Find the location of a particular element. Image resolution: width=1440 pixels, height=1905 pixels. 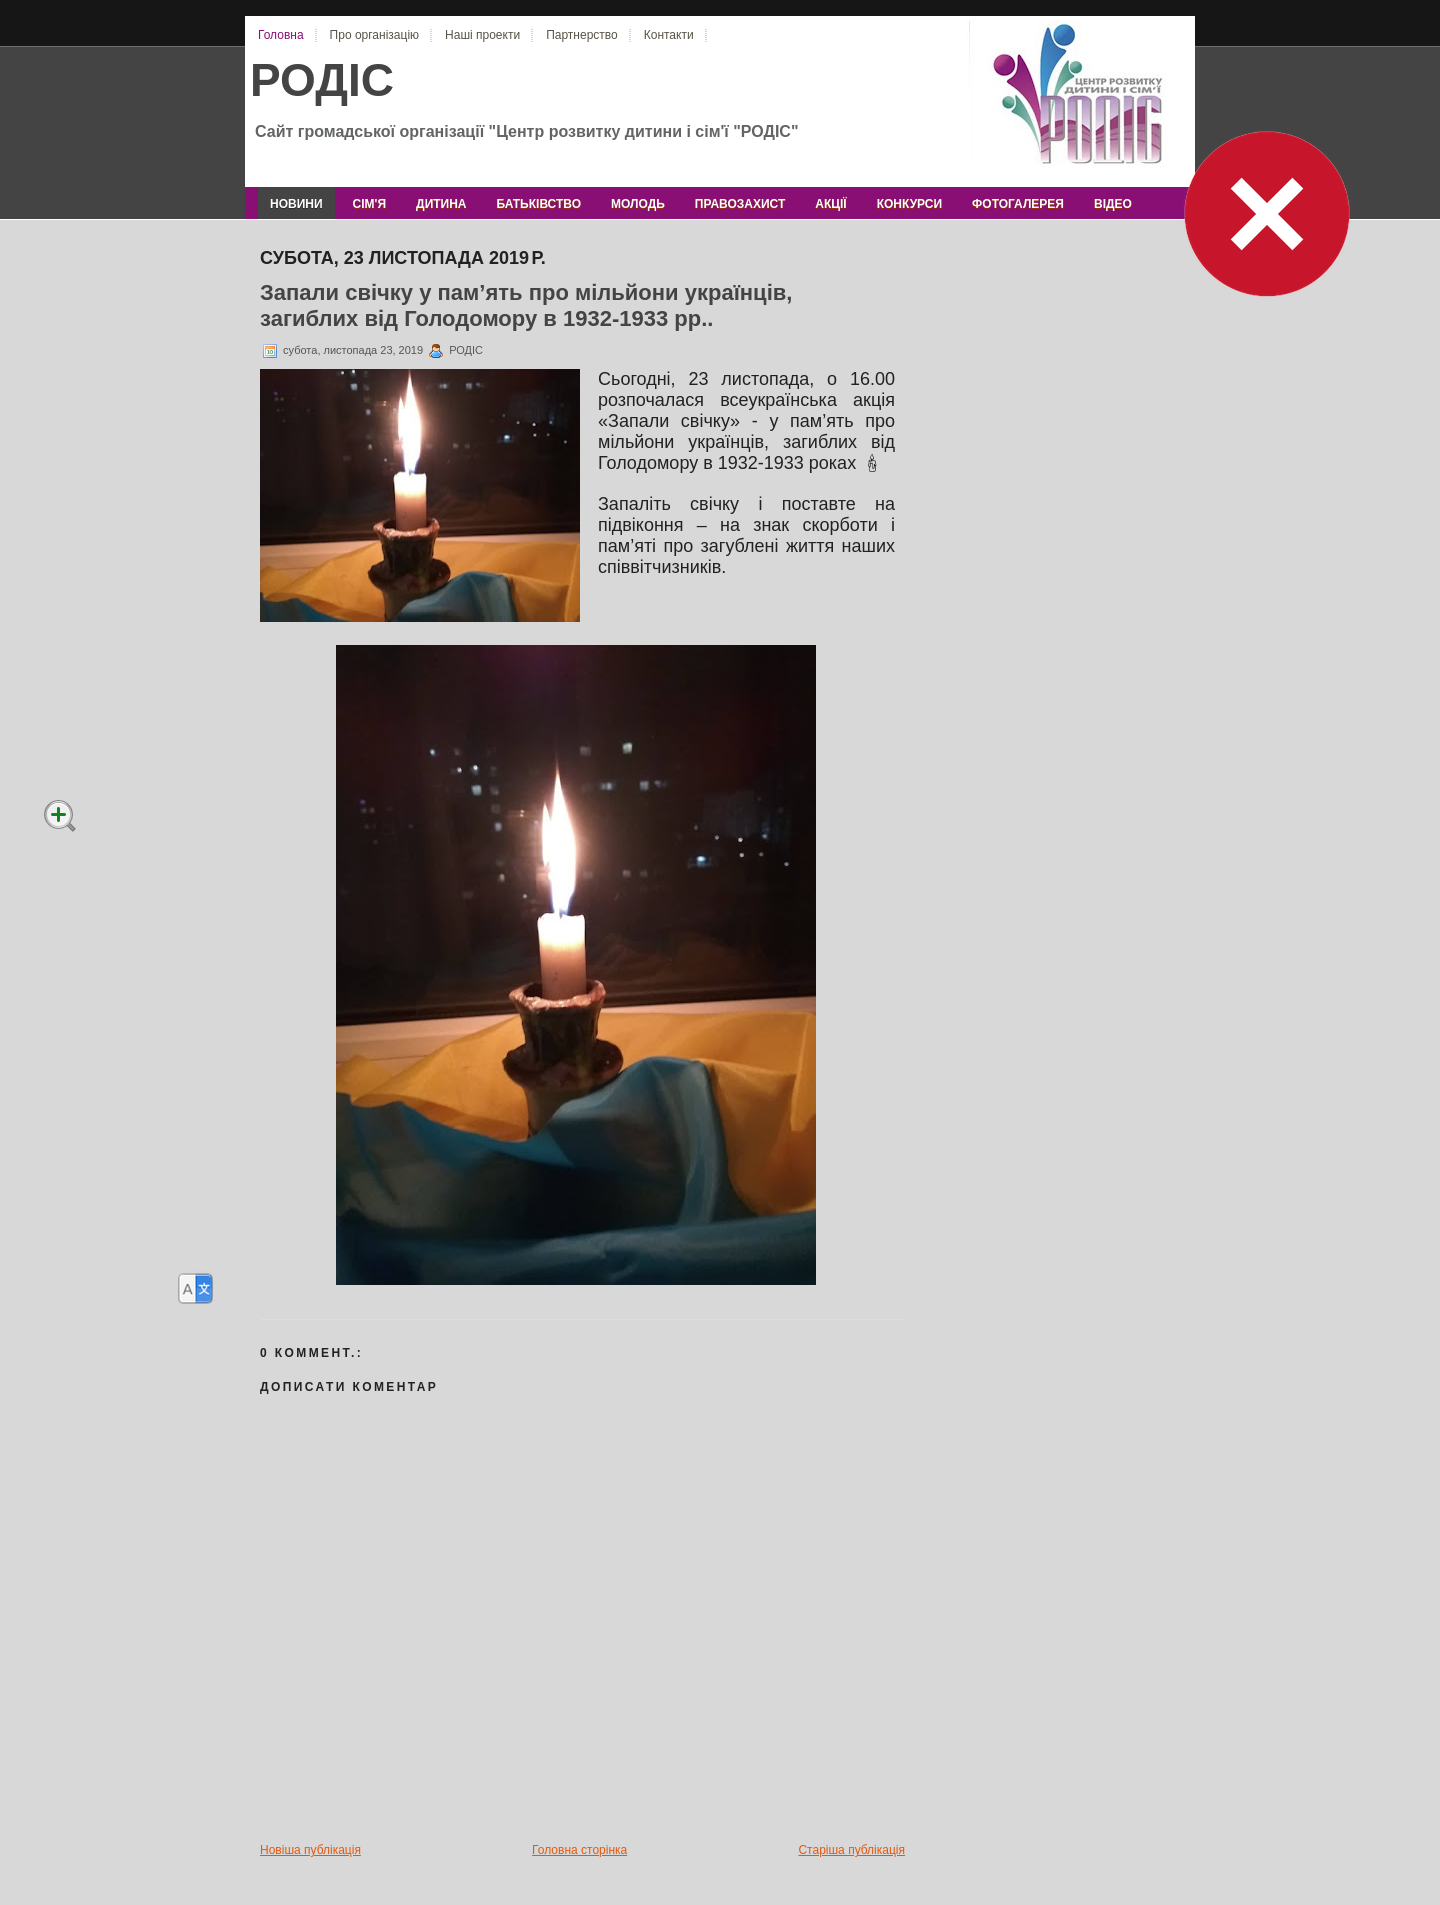

zoom in on the current view is located at coordinates (60, 816).